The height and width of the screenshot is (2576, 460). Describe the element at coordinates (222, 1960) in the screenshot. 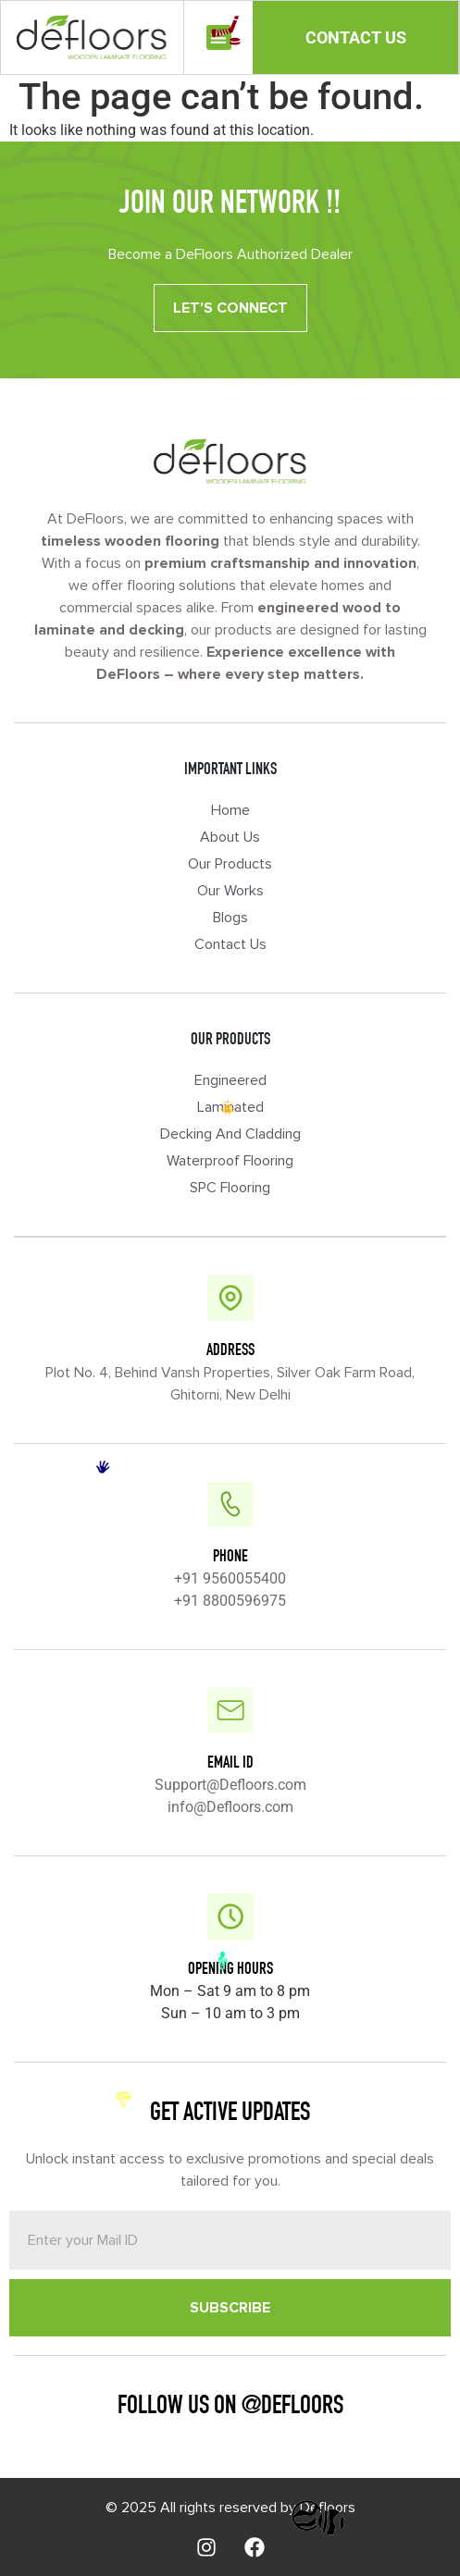

I see `select roman or ancient civilization theme` at that location.